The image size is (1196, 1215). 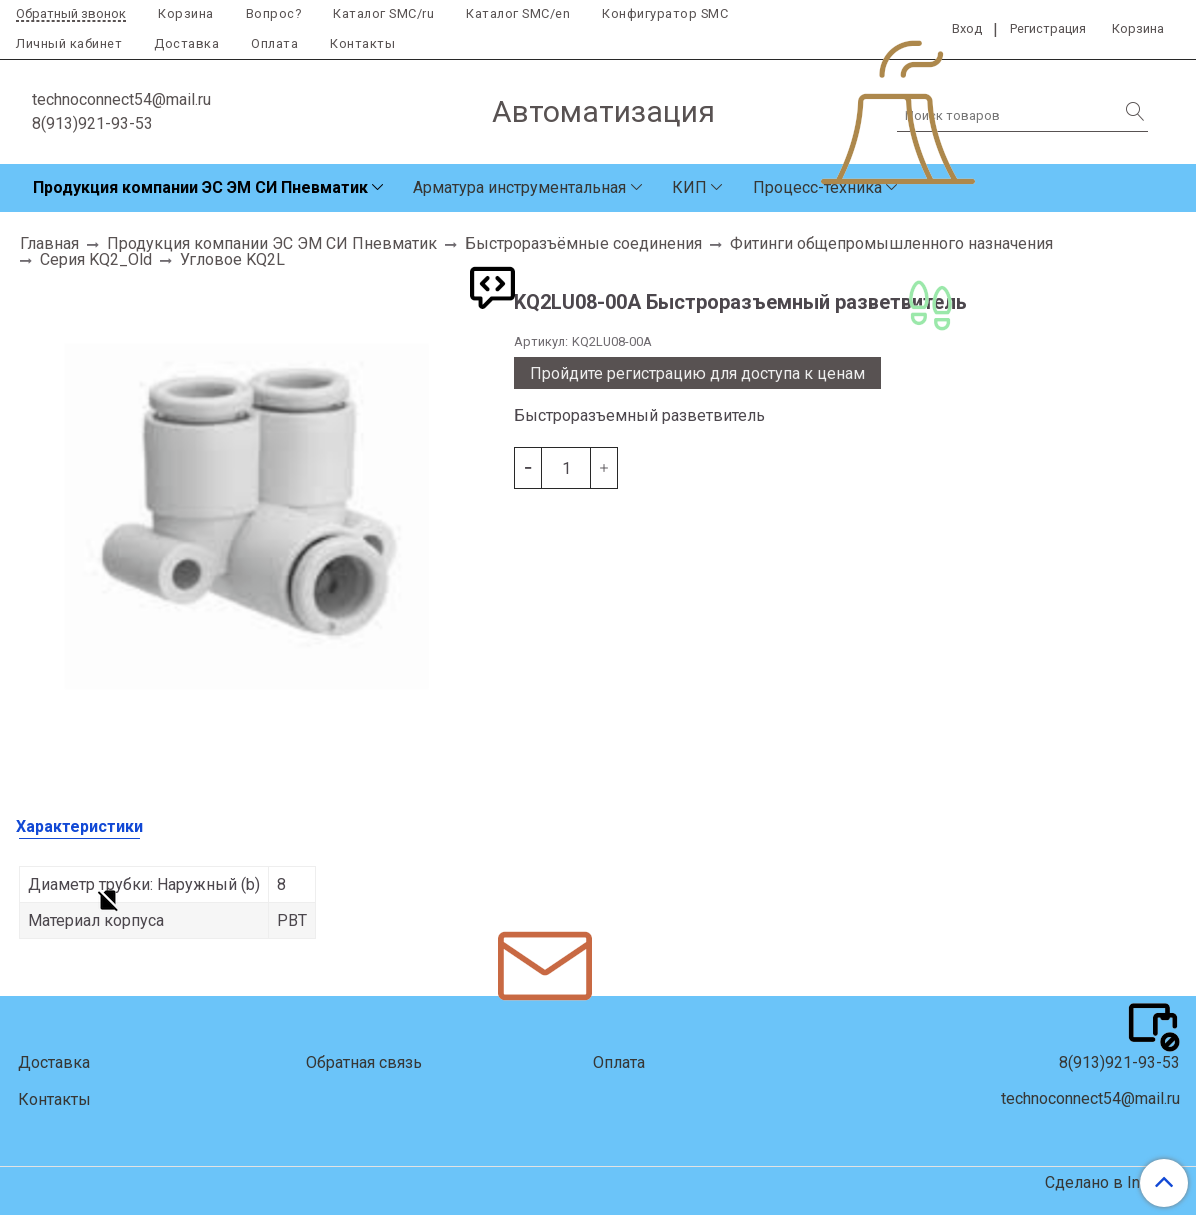 What do you see at coordinates (545, 967) in the screenshot?
I see `open your inbox` at bounding box center [545, 967].